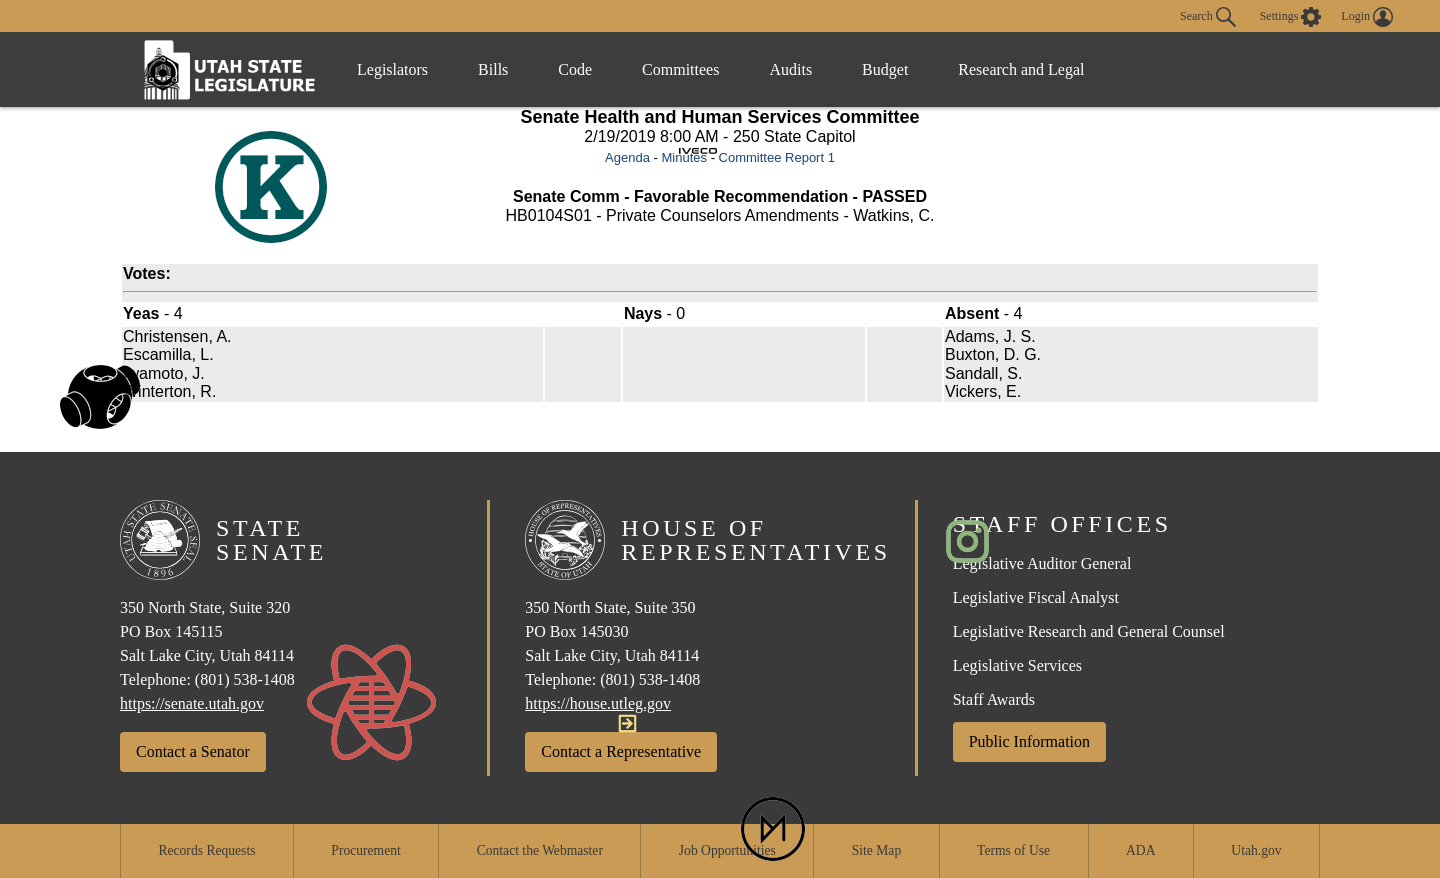  Describe the element at coordinates (371, 702) in the screenshot. I see `react table library logo` at that location.